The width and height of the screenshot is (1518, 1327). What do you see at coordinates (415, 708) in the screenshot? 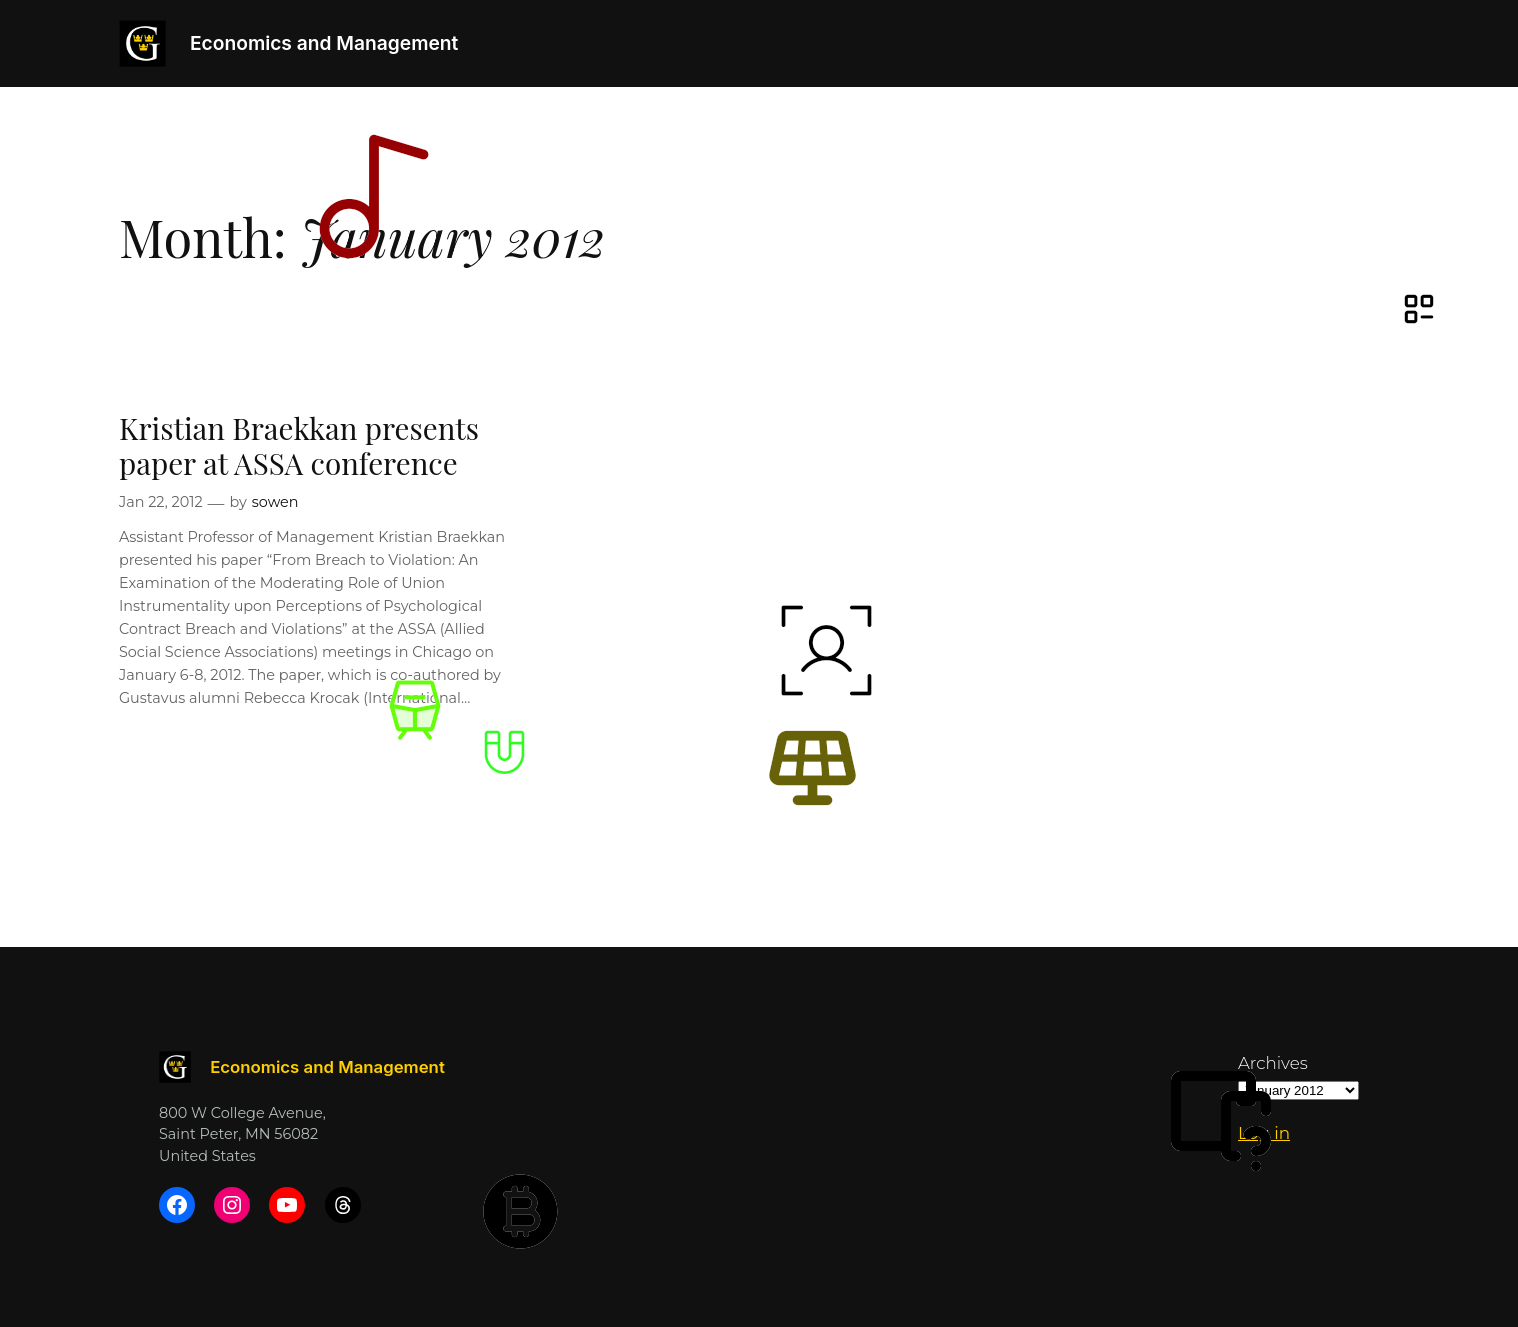
I see `view regional train schedules` at bounding box center [415, 708].